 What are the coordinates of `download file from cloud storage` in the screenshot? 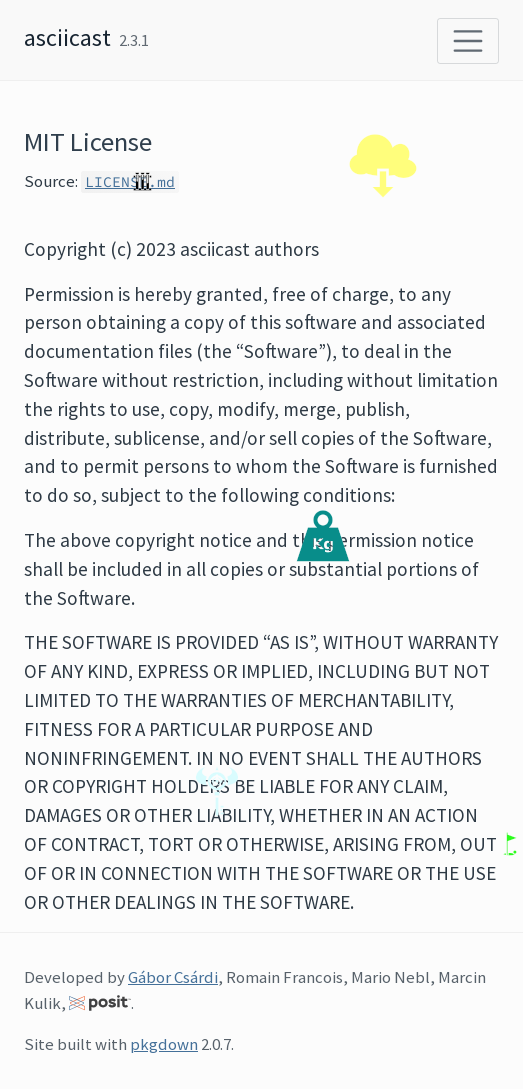 It's located at (383, 166).